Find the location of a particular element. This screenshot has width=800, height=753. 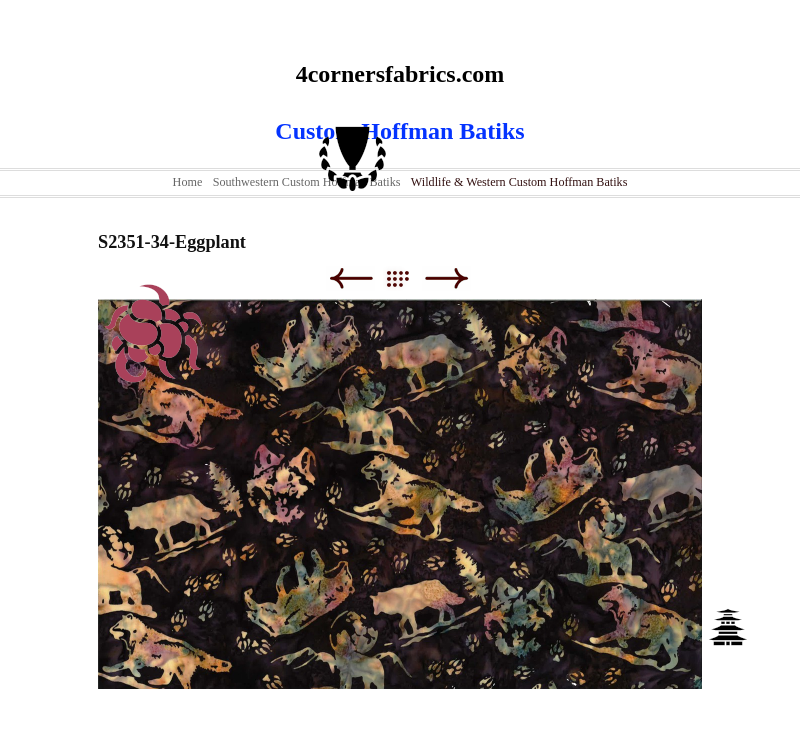

view asian temple or landmark location is located at coordinates (728, 627).